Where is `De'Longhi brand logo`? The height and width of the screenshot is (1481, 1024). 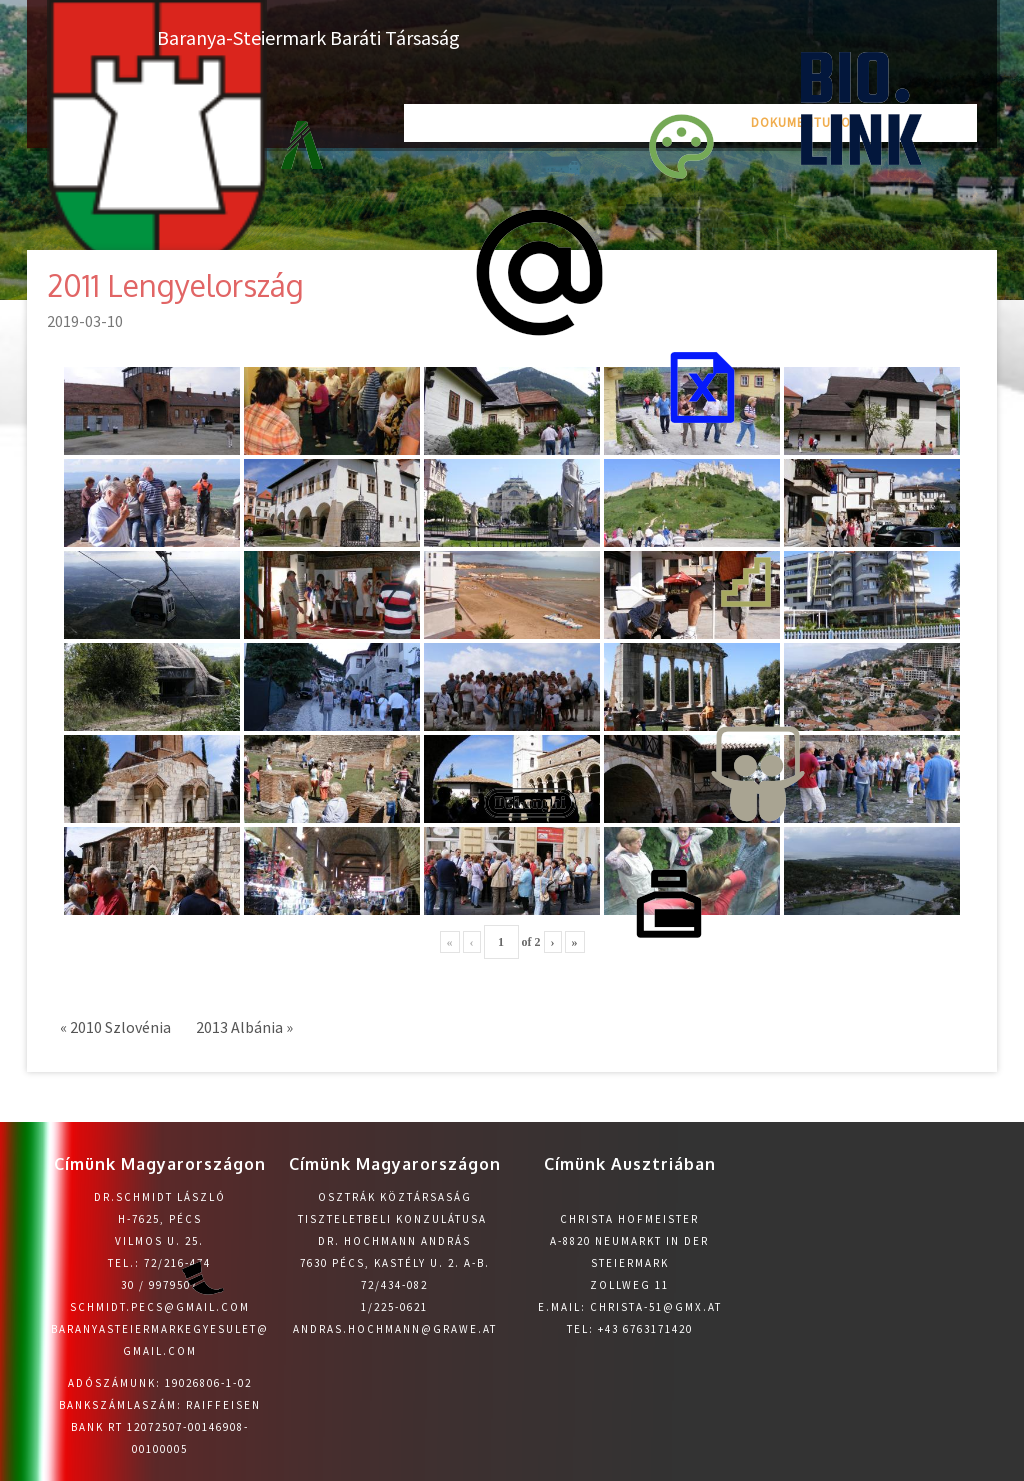
De'Longhi brand logo is located at coordinates (530, 803).